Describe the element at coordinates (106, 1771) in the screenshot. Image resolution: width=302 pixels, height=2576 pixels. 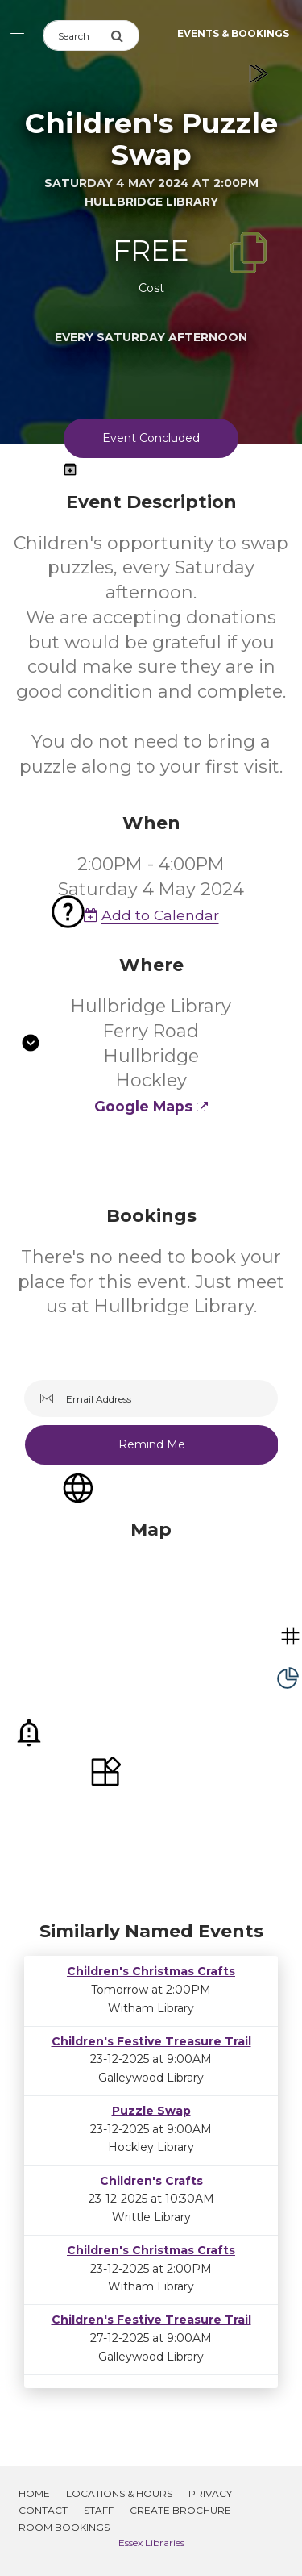
I see `browse and install extensions` at that location.